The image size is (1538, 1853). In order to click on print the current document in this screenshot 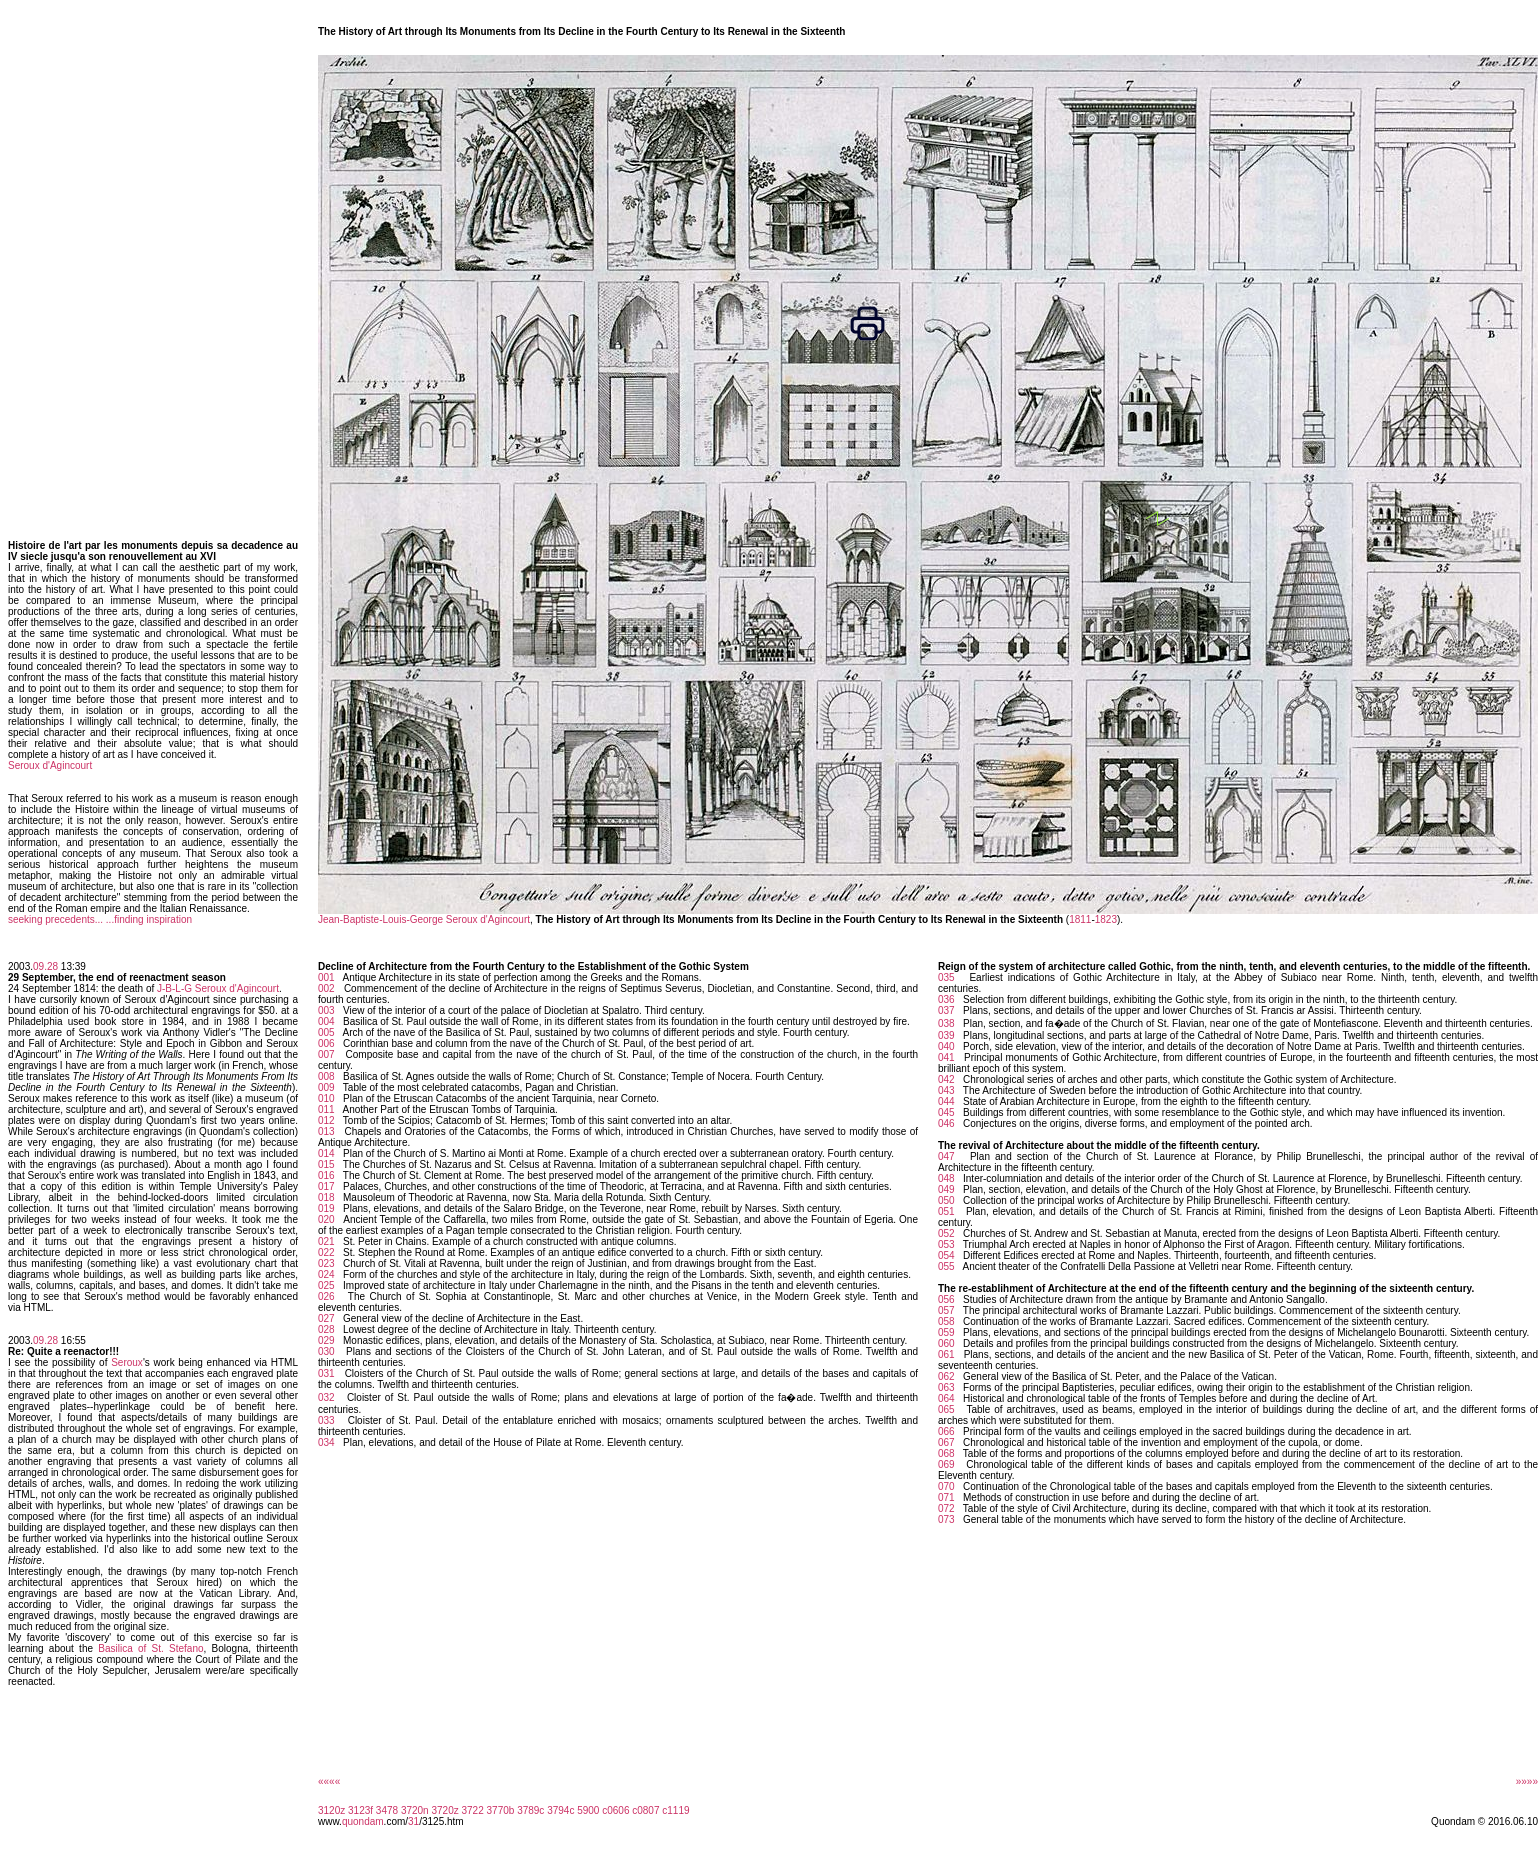, I will do `click(867, 323)`.